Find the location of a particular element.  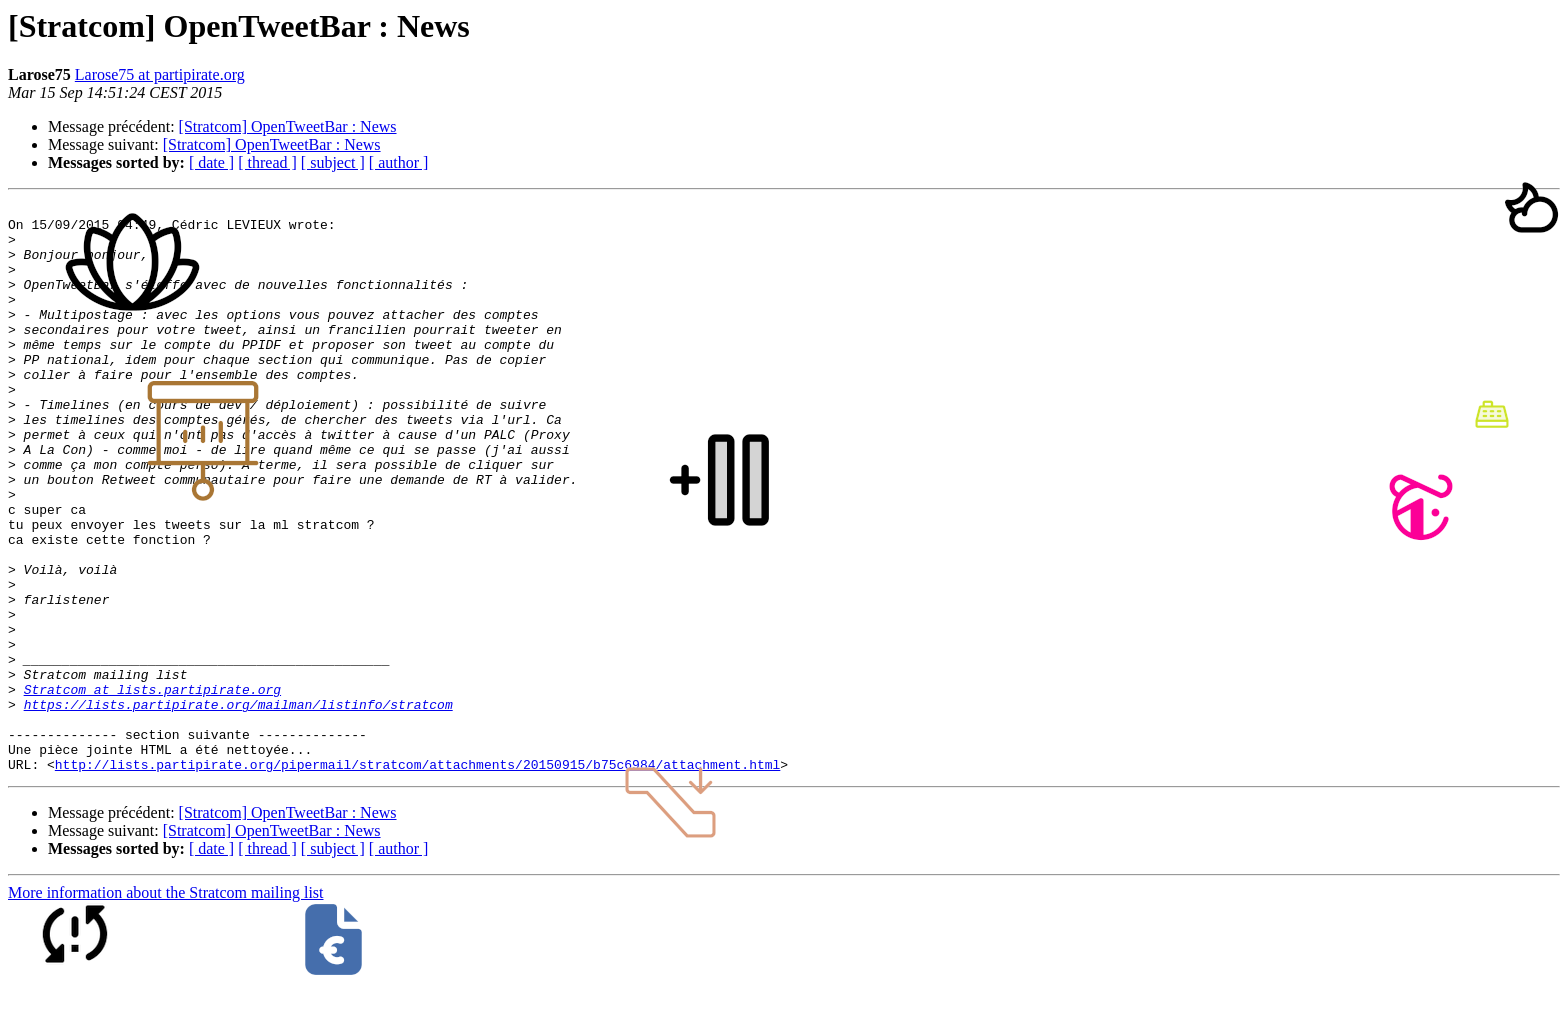

add a new column to the left is located at coordinates (727, 480).